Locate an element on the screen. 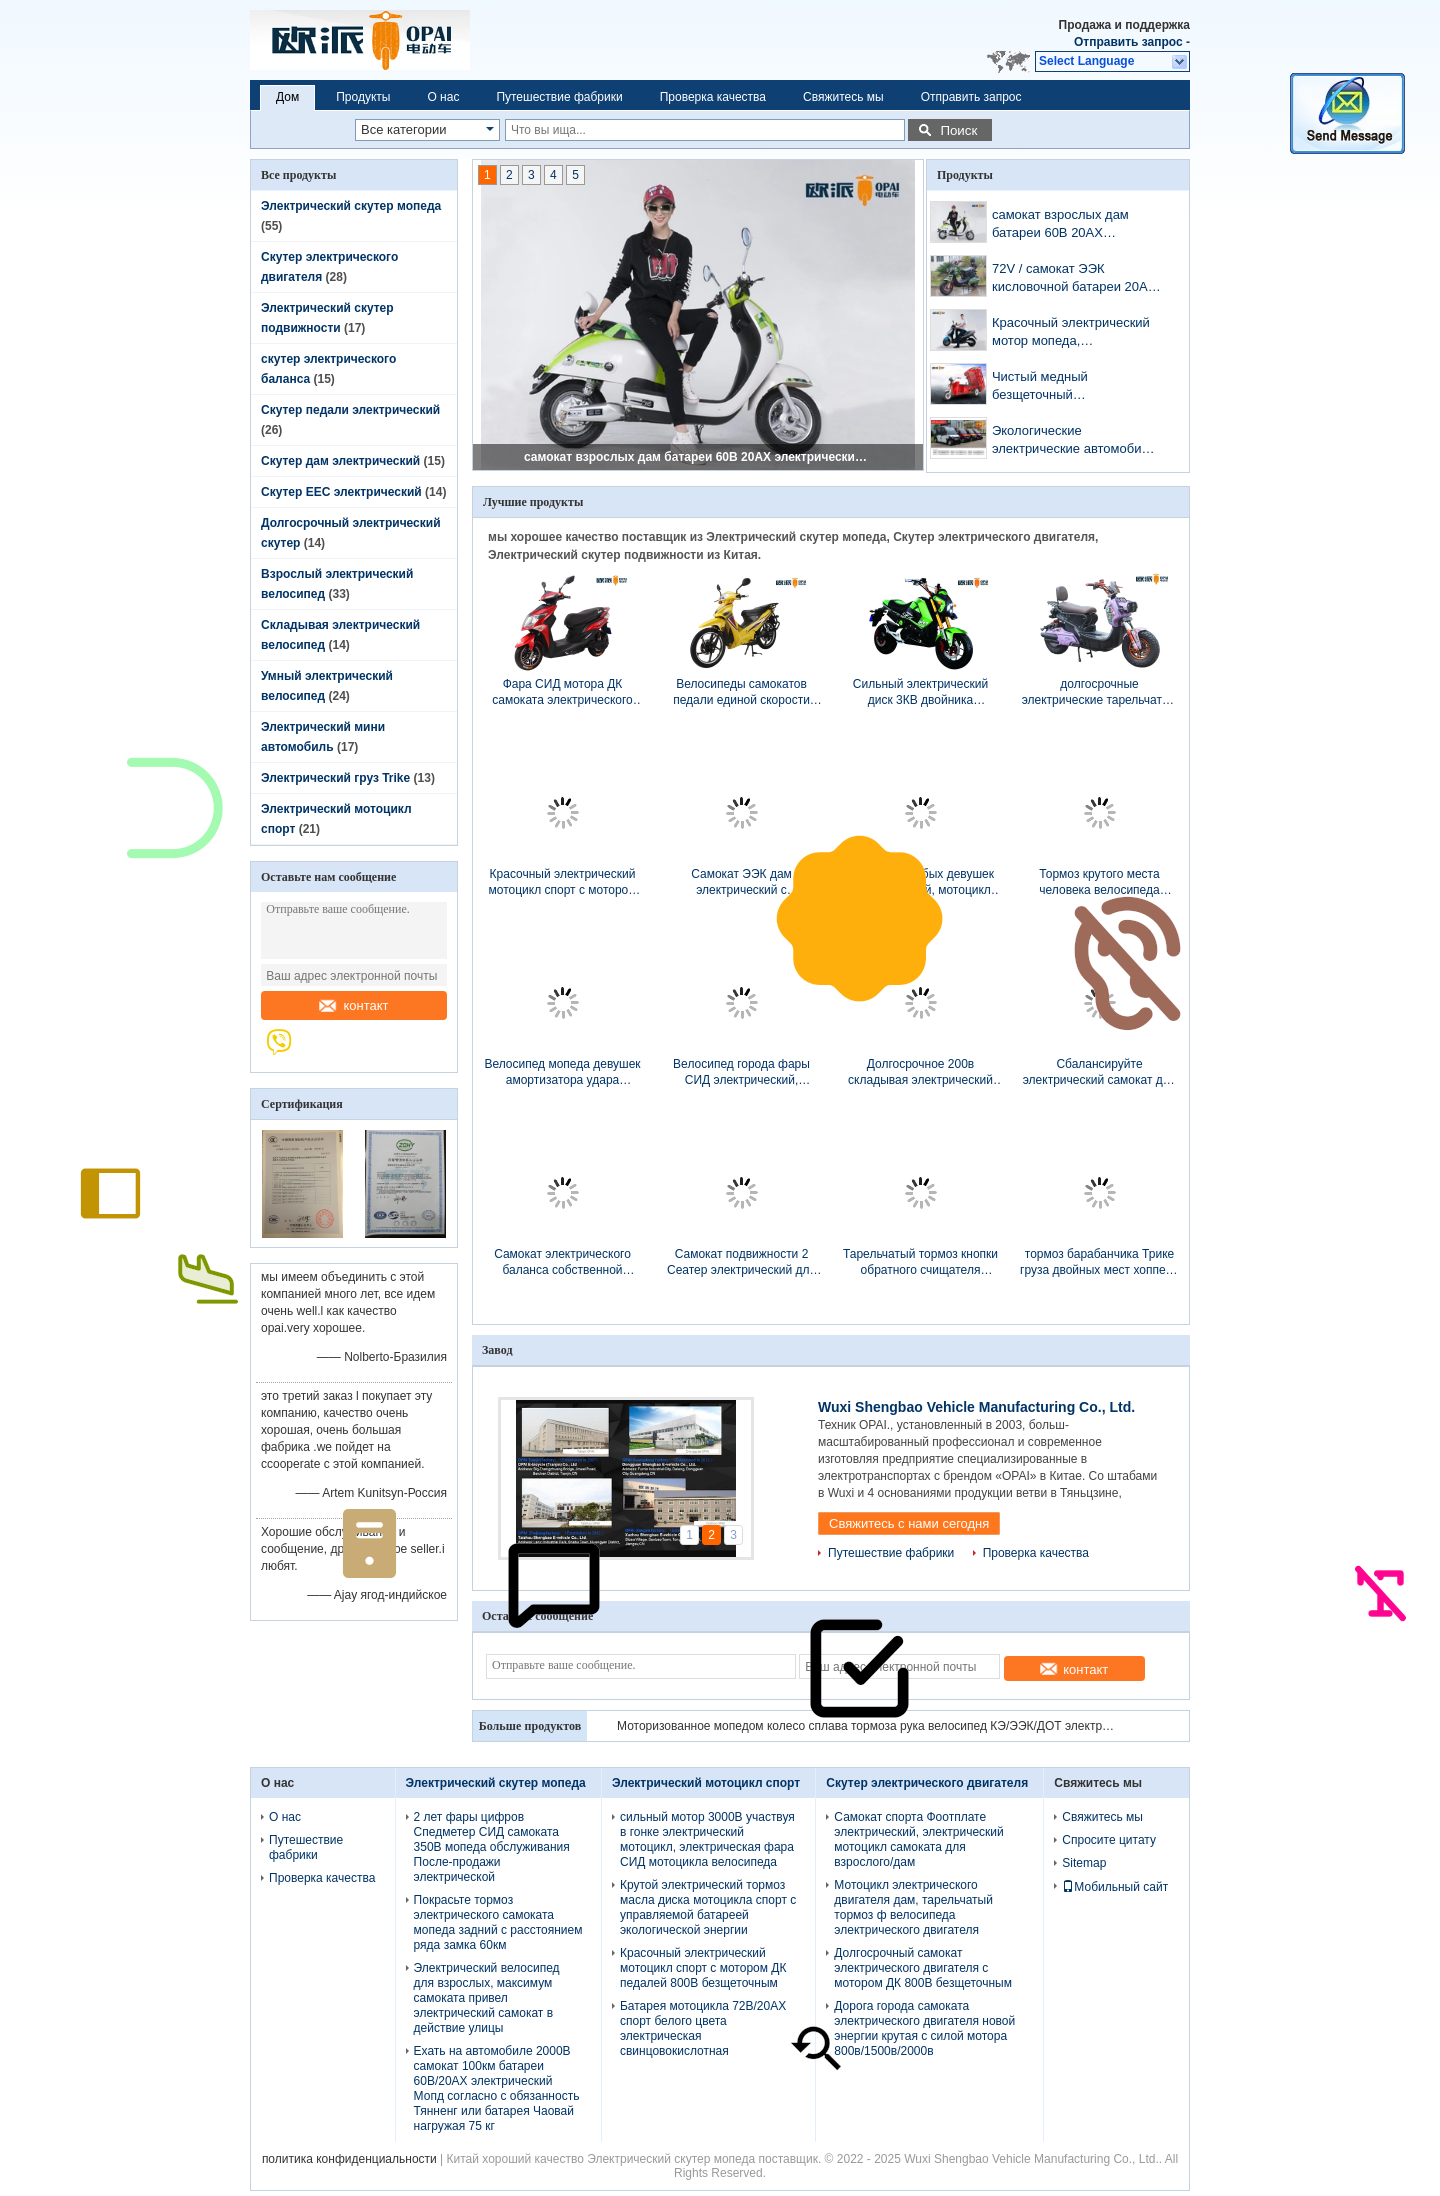  indicates an achievement or award badge is located at coordinates (859, 918).